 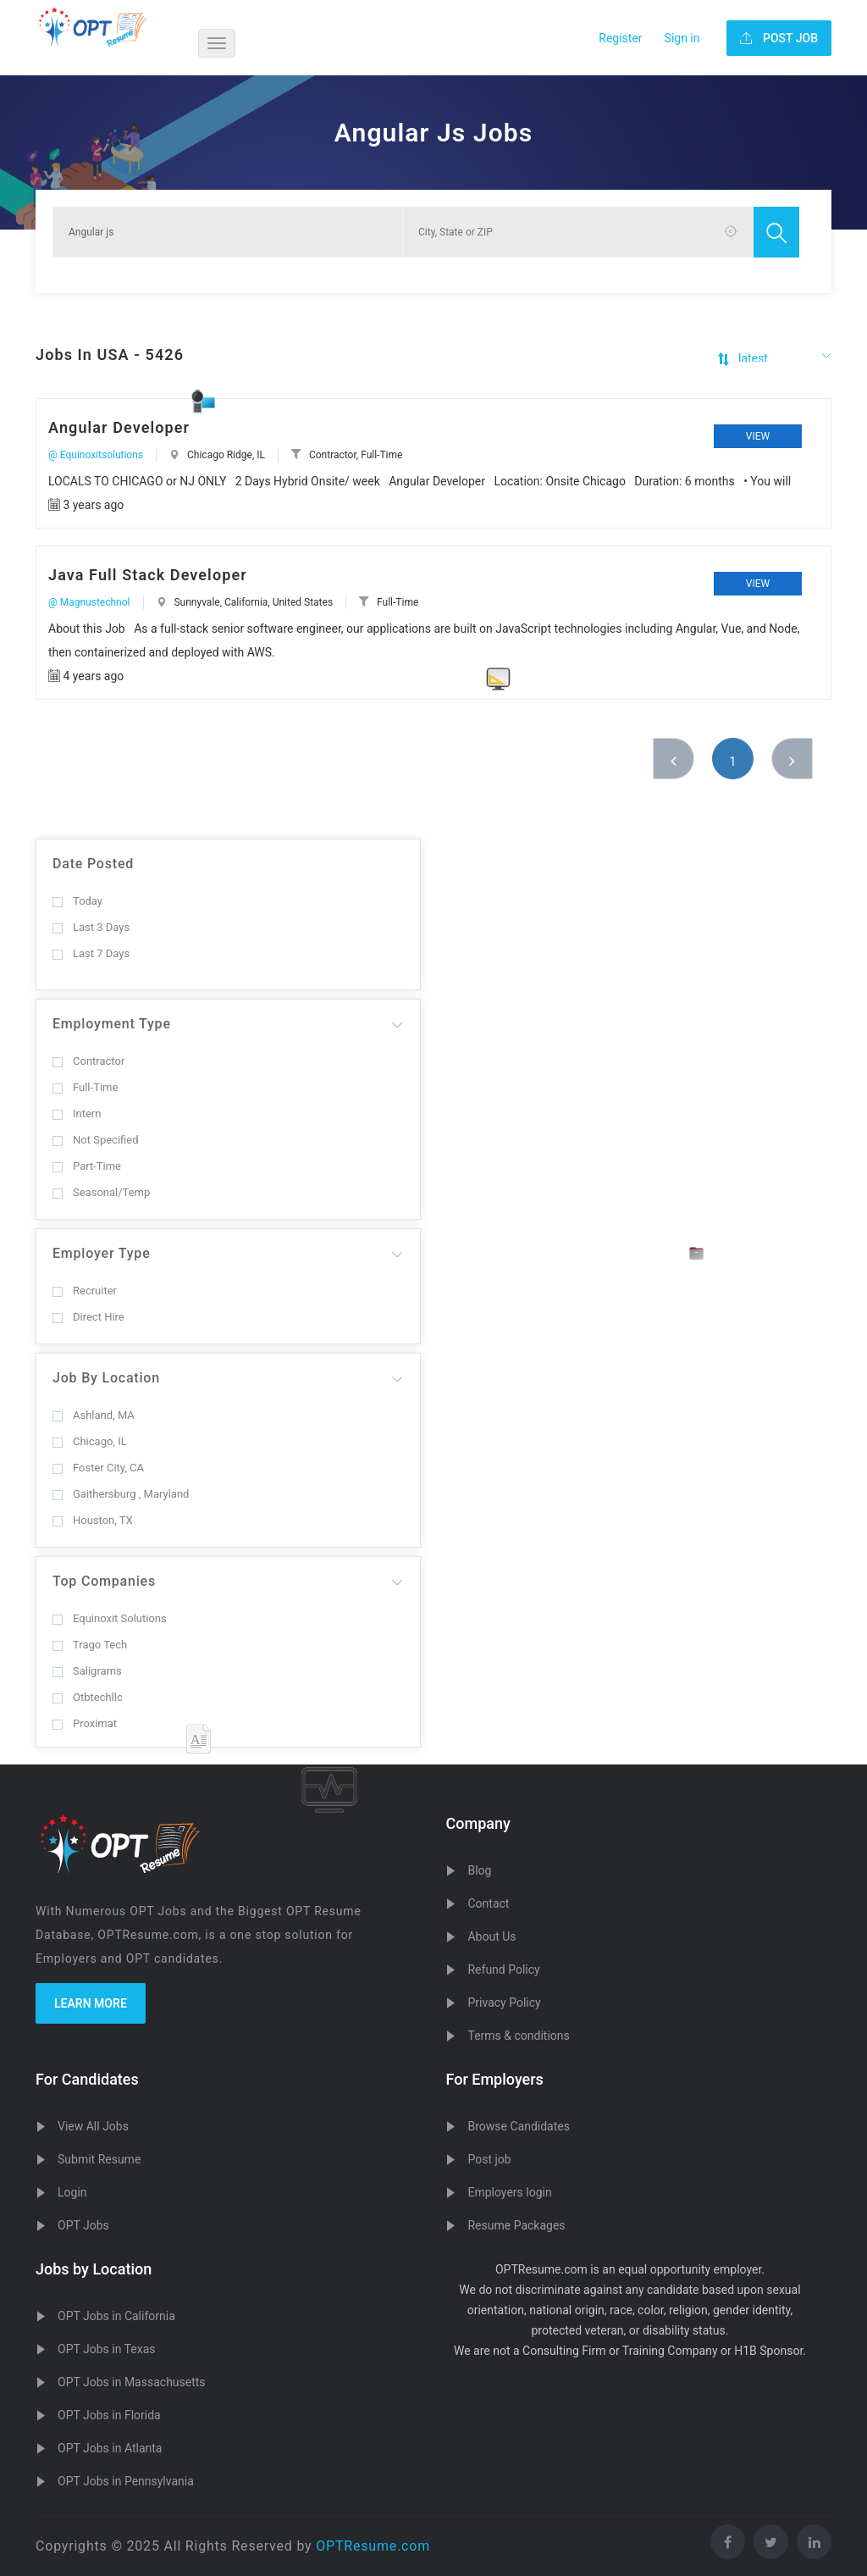 I want to click on access video recording device settings, so click(x=203, y=402).